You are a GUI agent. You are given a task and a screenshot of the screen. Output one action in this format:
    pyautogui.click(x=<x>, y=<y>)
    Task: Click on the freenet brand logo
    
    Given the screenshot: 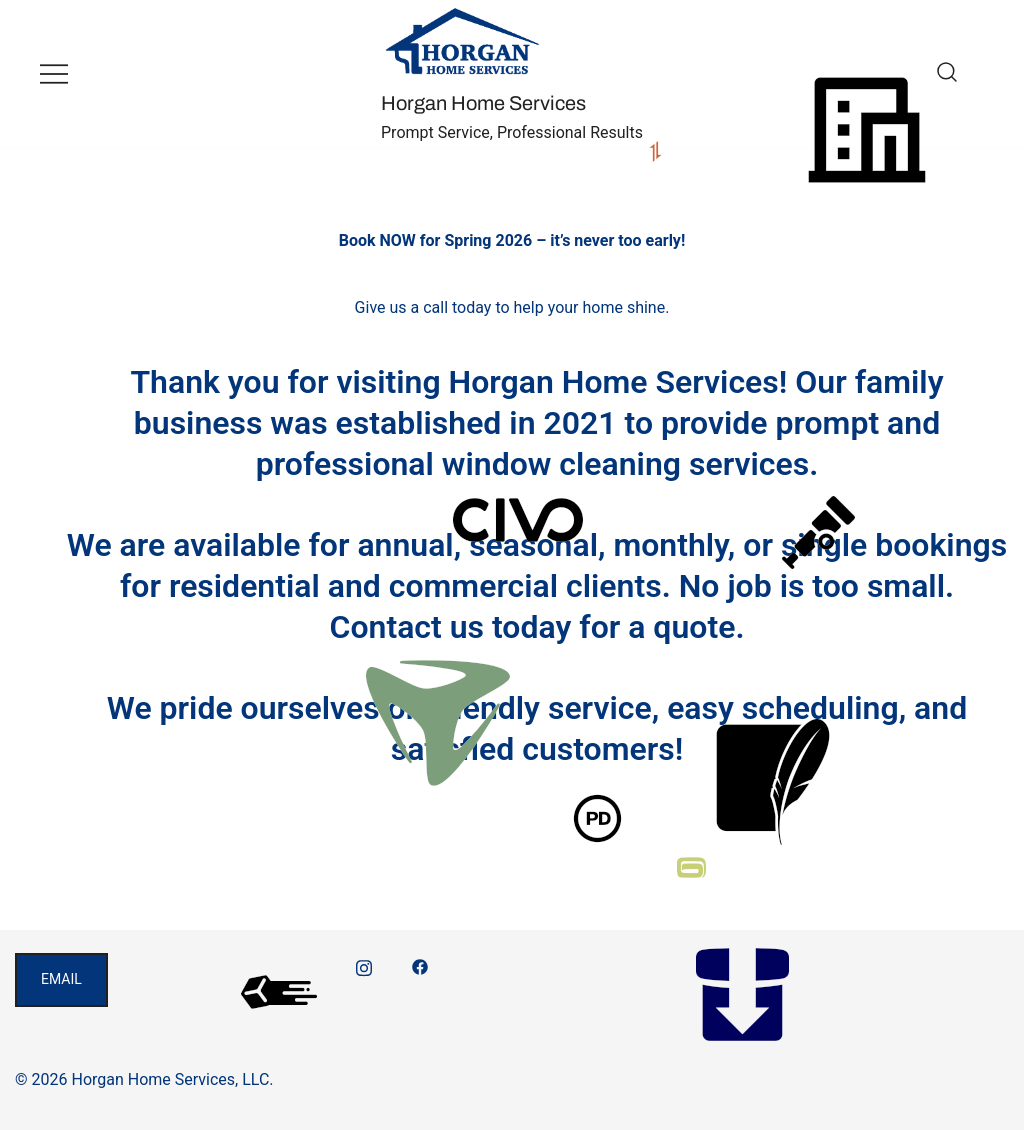 What is the action you would take?
    pyautogui.click(x=438, y=723)
    